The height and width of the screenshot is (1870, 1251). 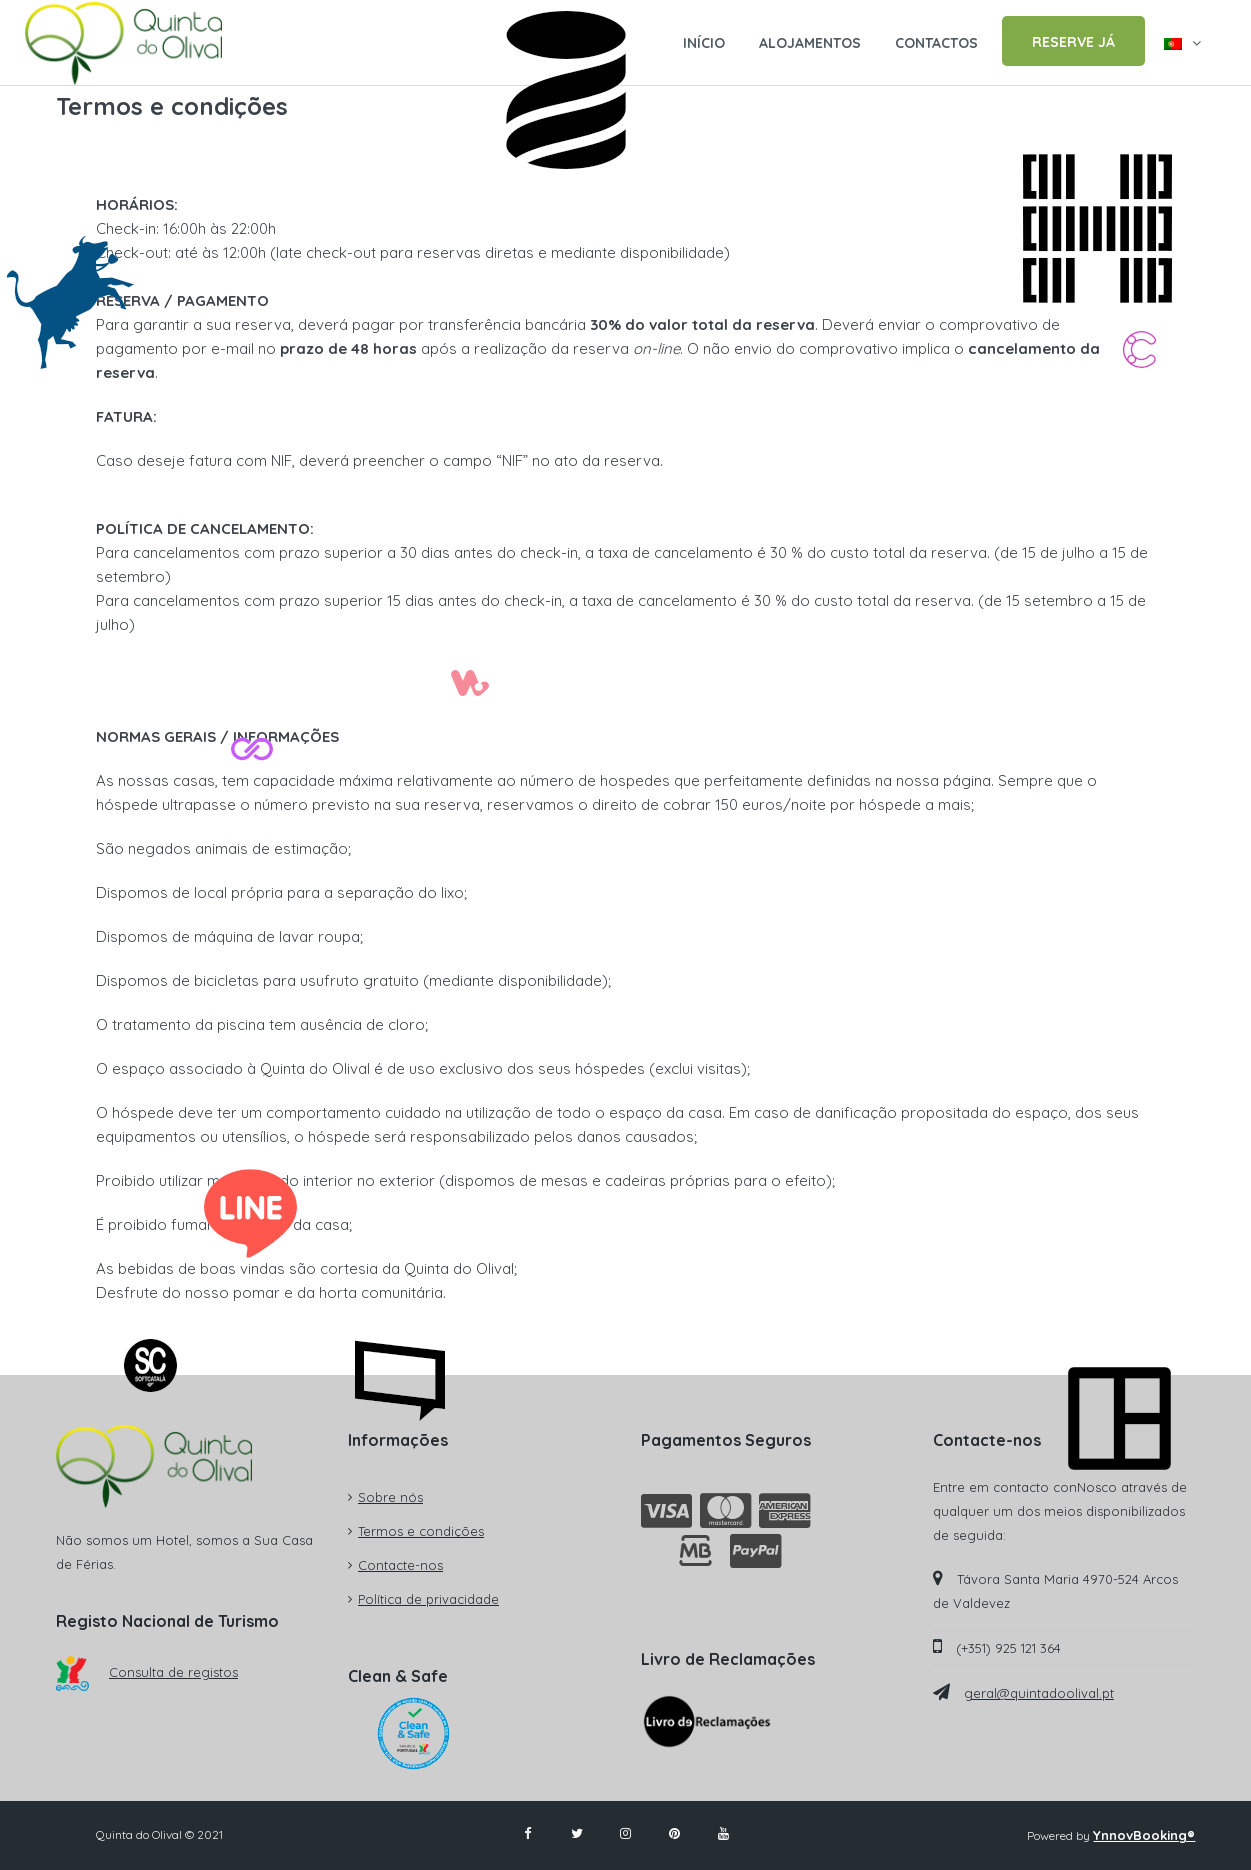 I want to click on Liquibase database version control logo, so click(x=566, y=90).